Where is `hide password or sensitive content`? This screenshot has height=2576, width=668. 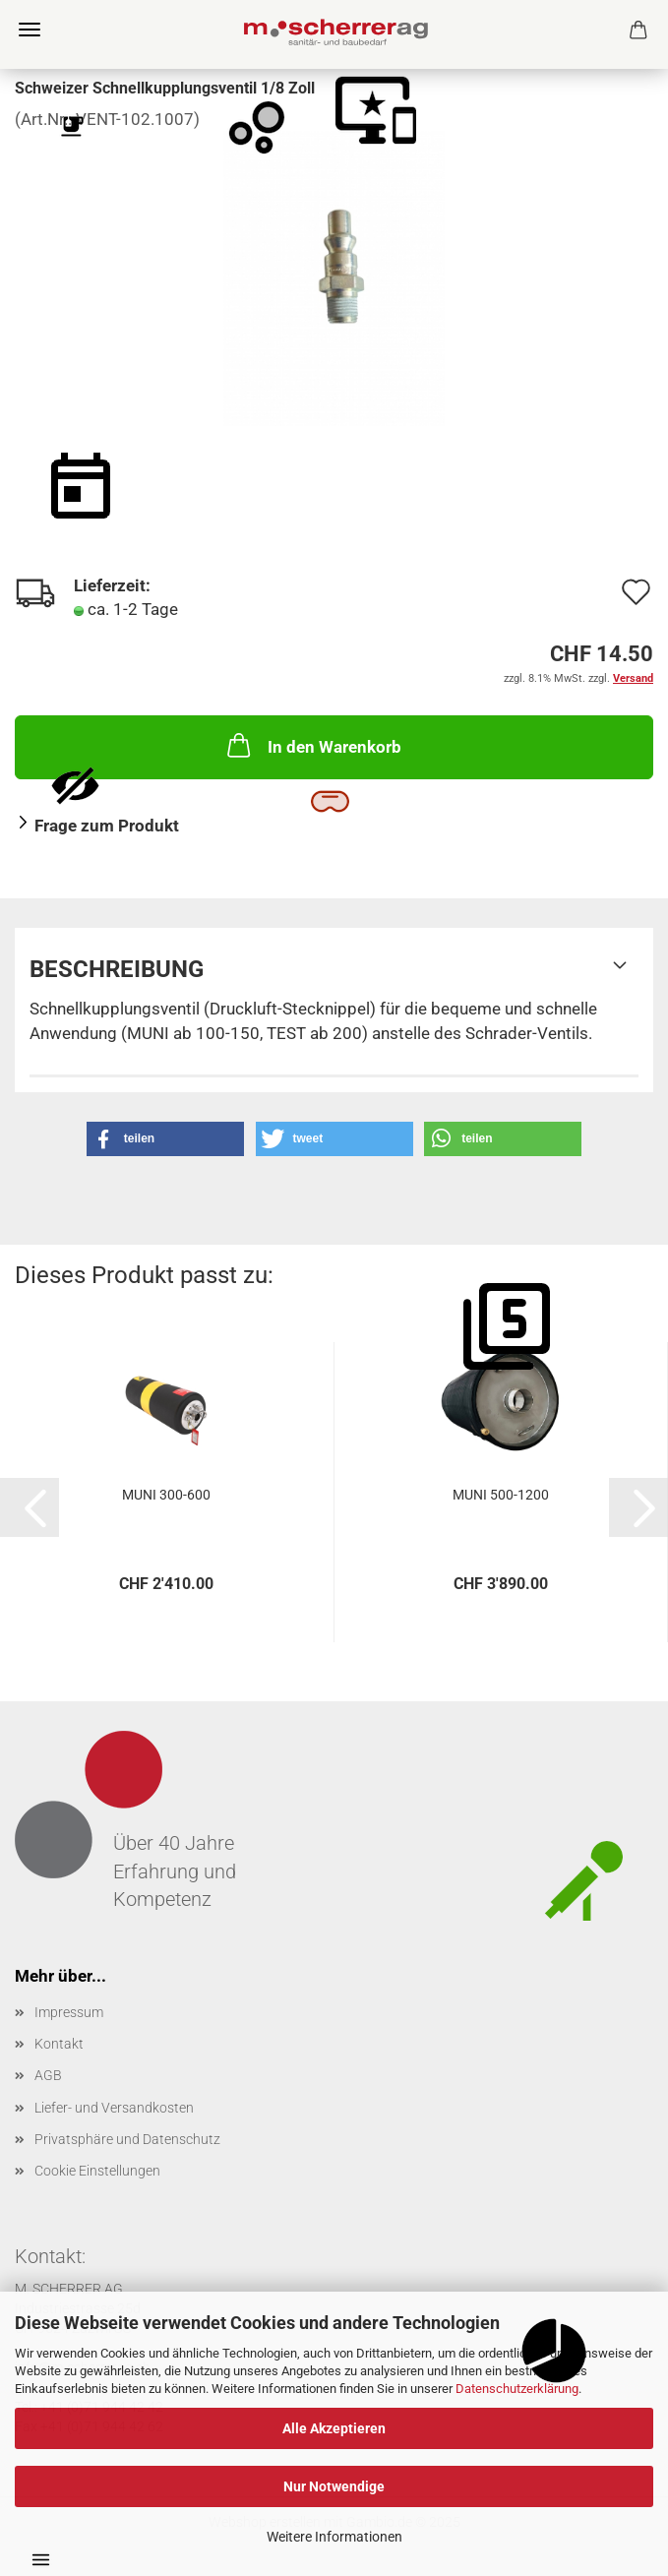 hide password or sensitive content is located at coordinates (75, 785).